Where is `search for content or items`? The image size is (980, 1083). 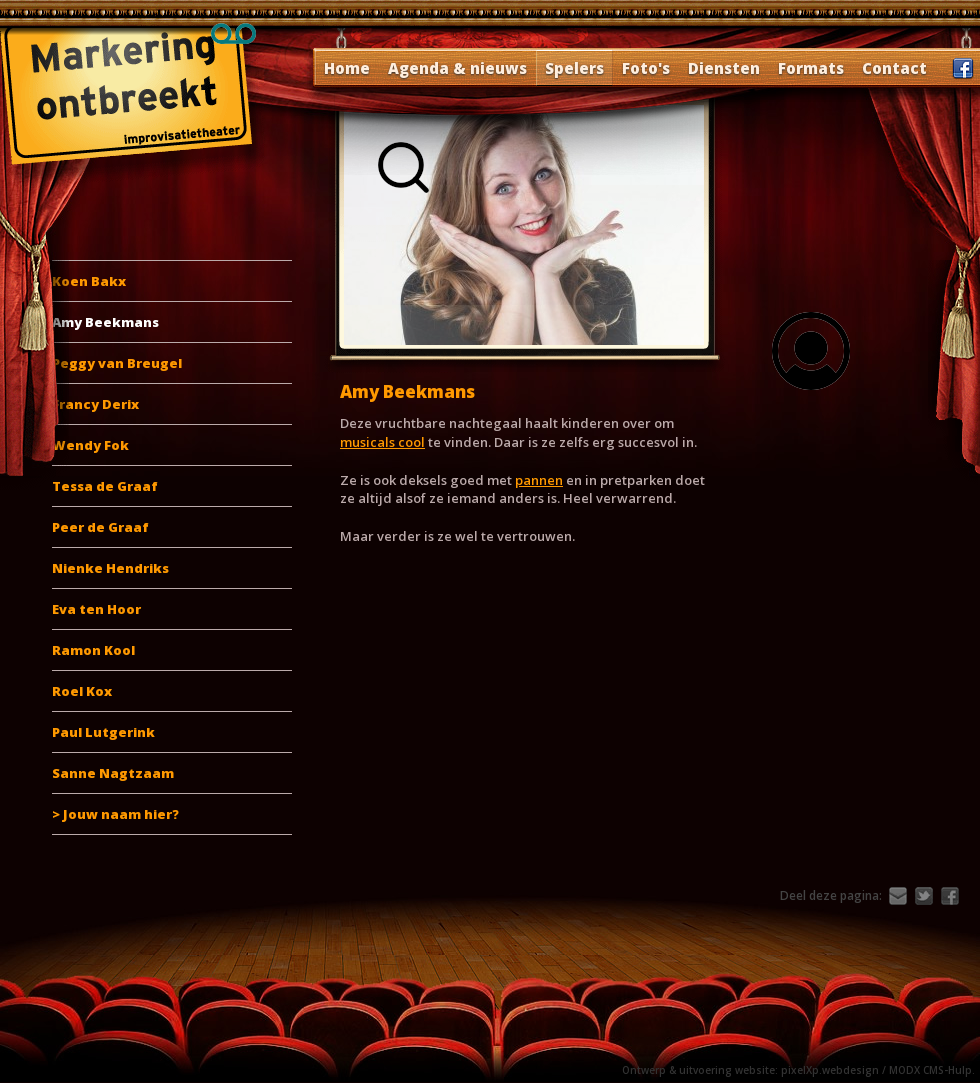
search for content or items is located at coordinates (403, 167).